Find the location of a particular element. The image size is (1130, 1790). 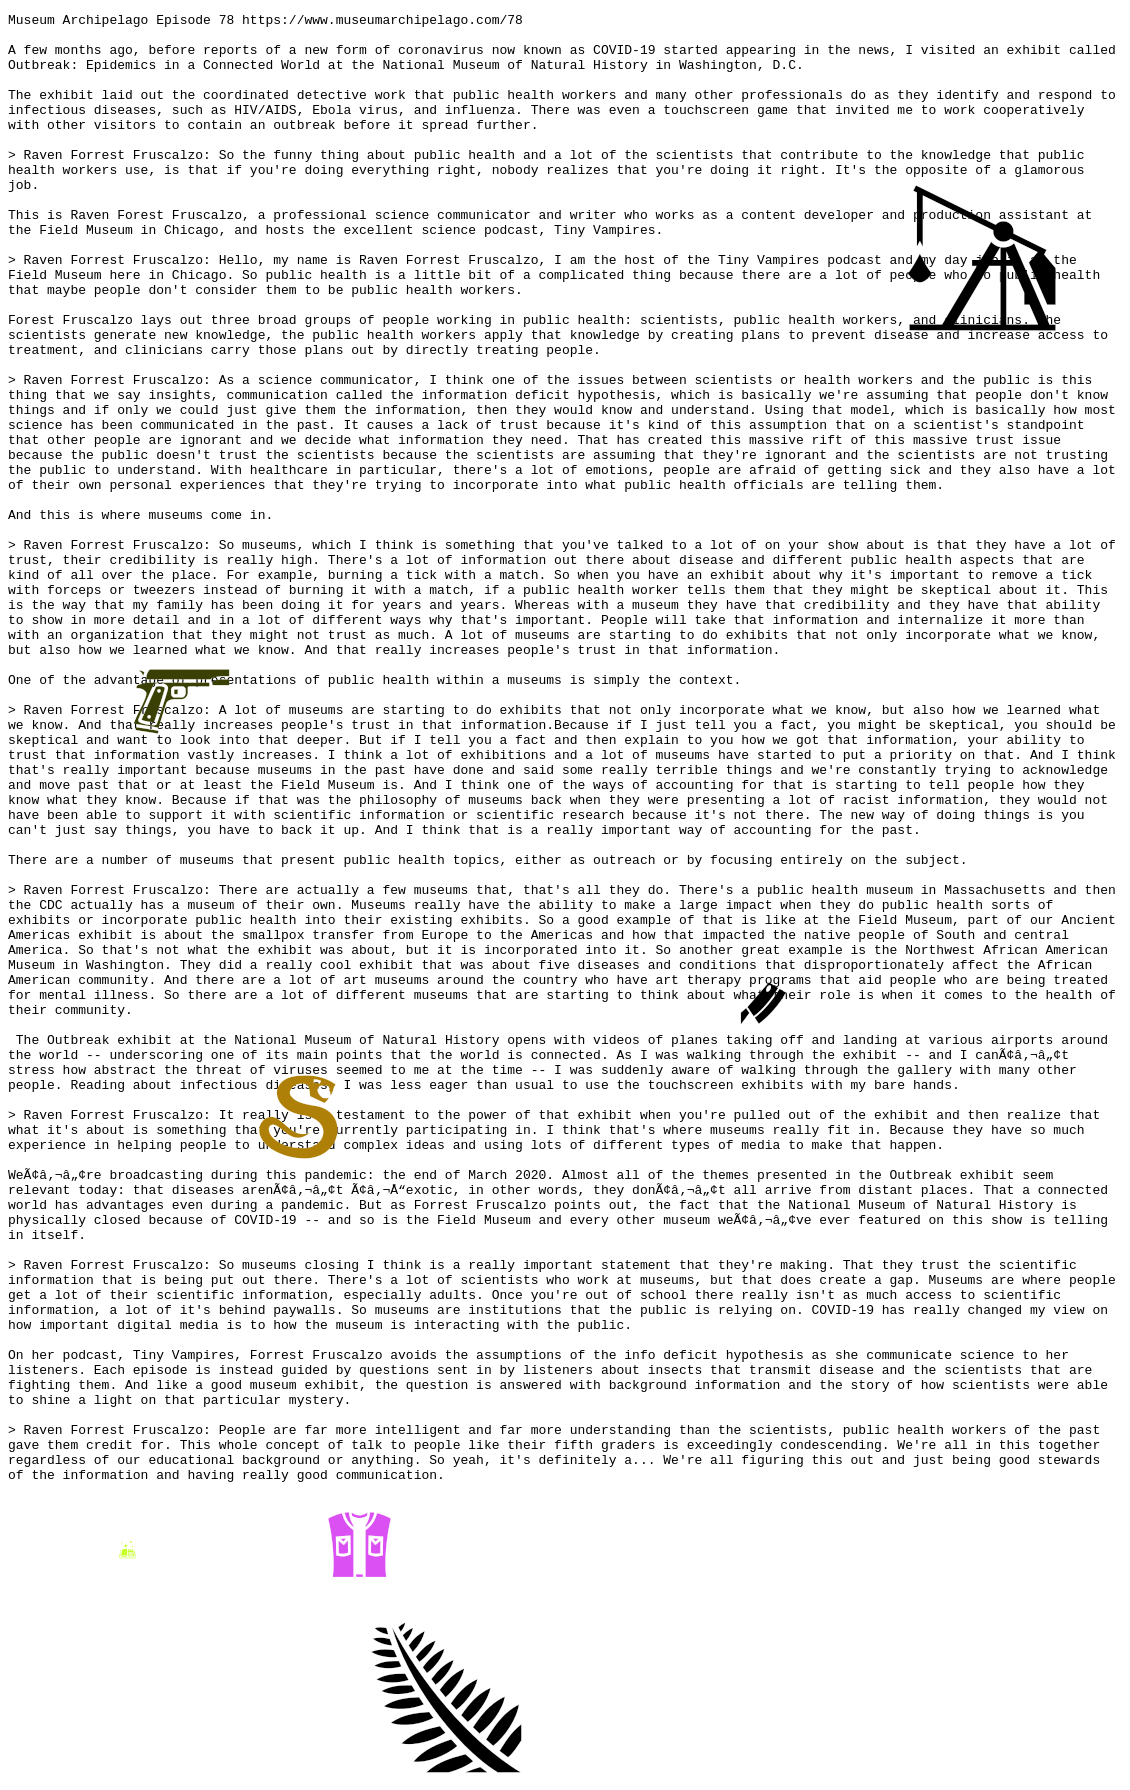

select the meat cleaver weapon or tool is located at coordinates (763, 1004).